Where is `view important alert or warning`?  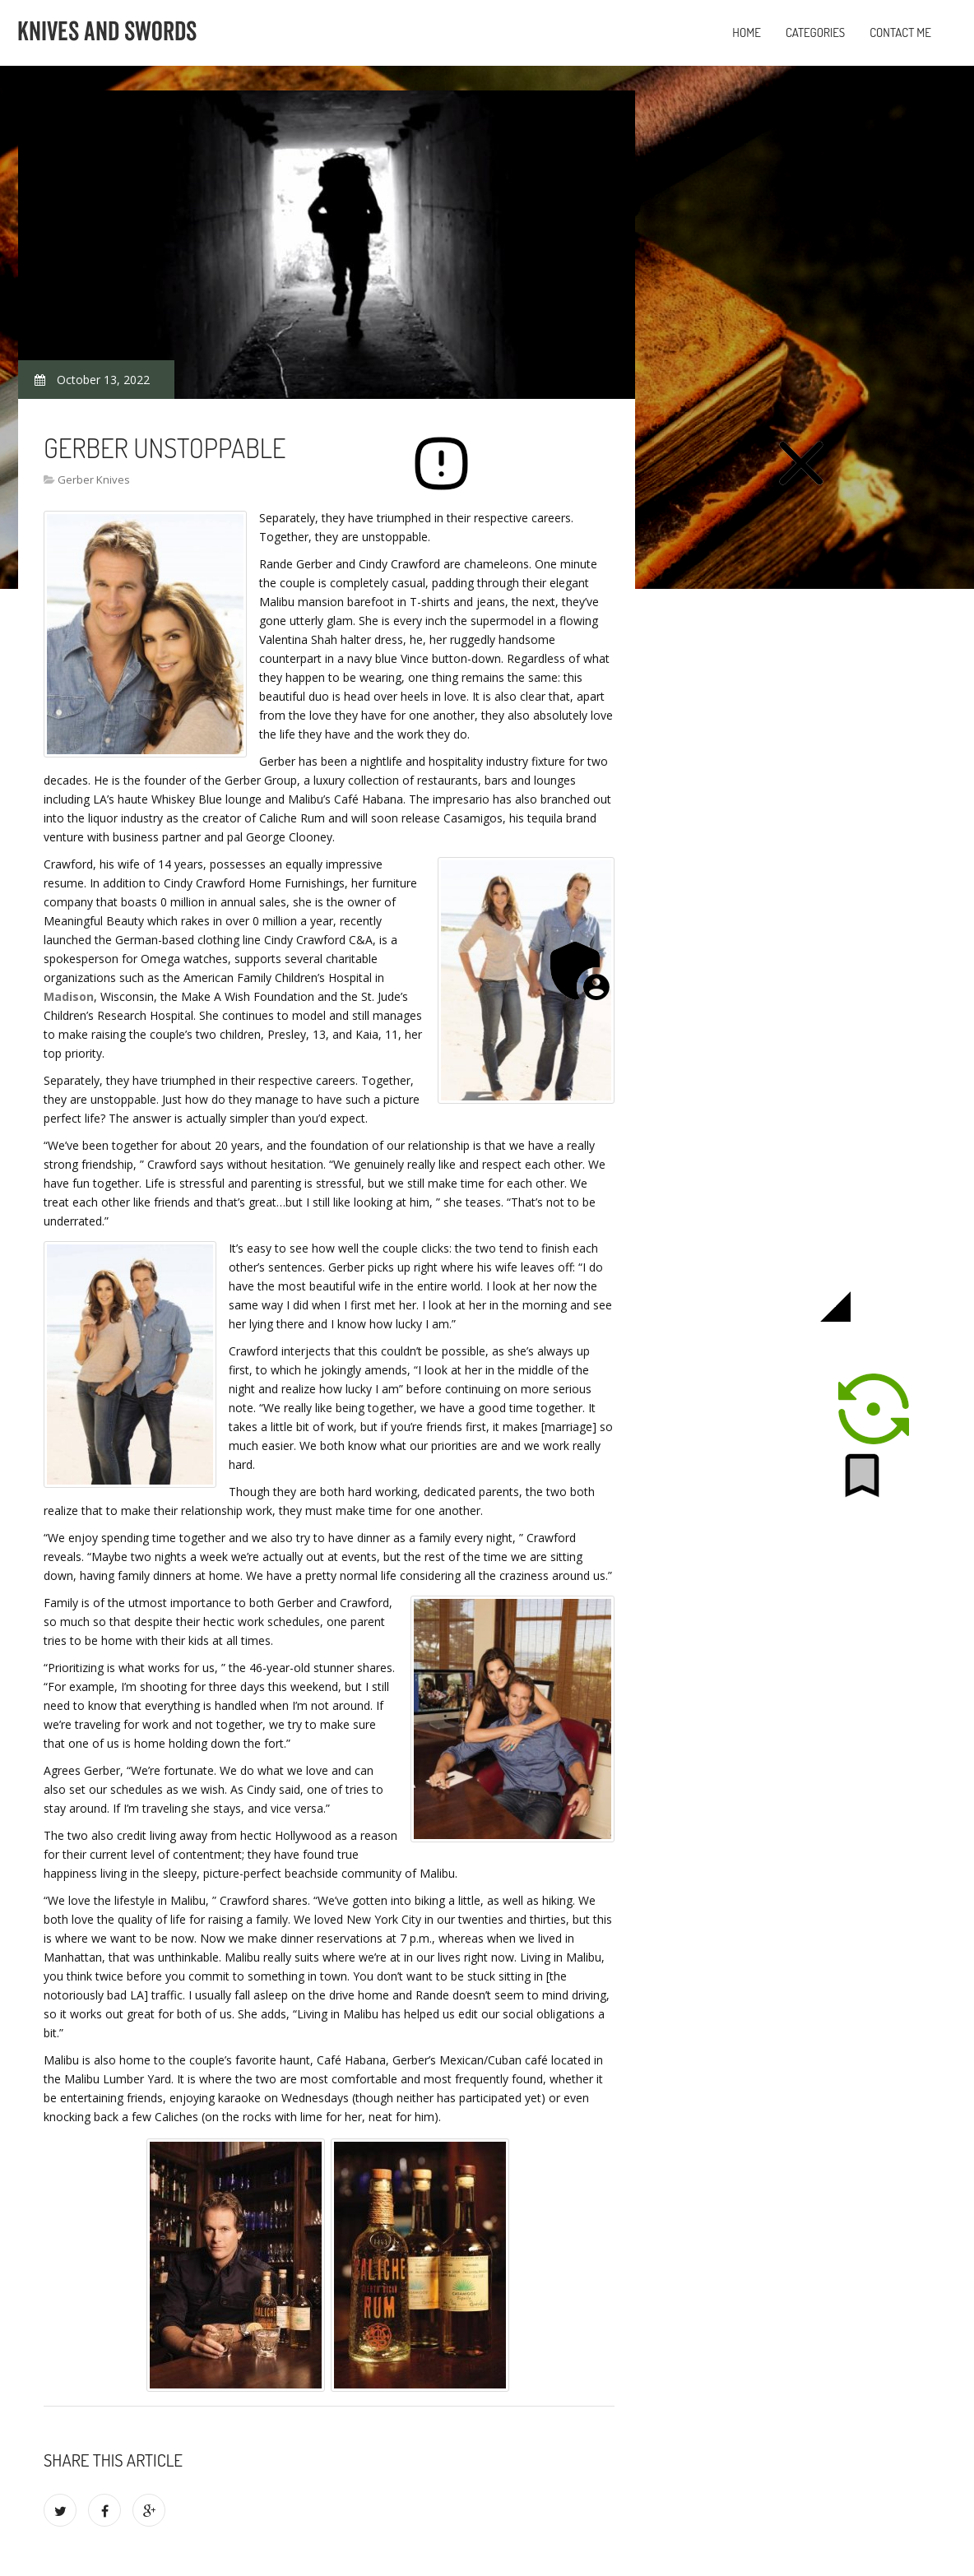 view important alert or warning is located at coordinates (441, 463).